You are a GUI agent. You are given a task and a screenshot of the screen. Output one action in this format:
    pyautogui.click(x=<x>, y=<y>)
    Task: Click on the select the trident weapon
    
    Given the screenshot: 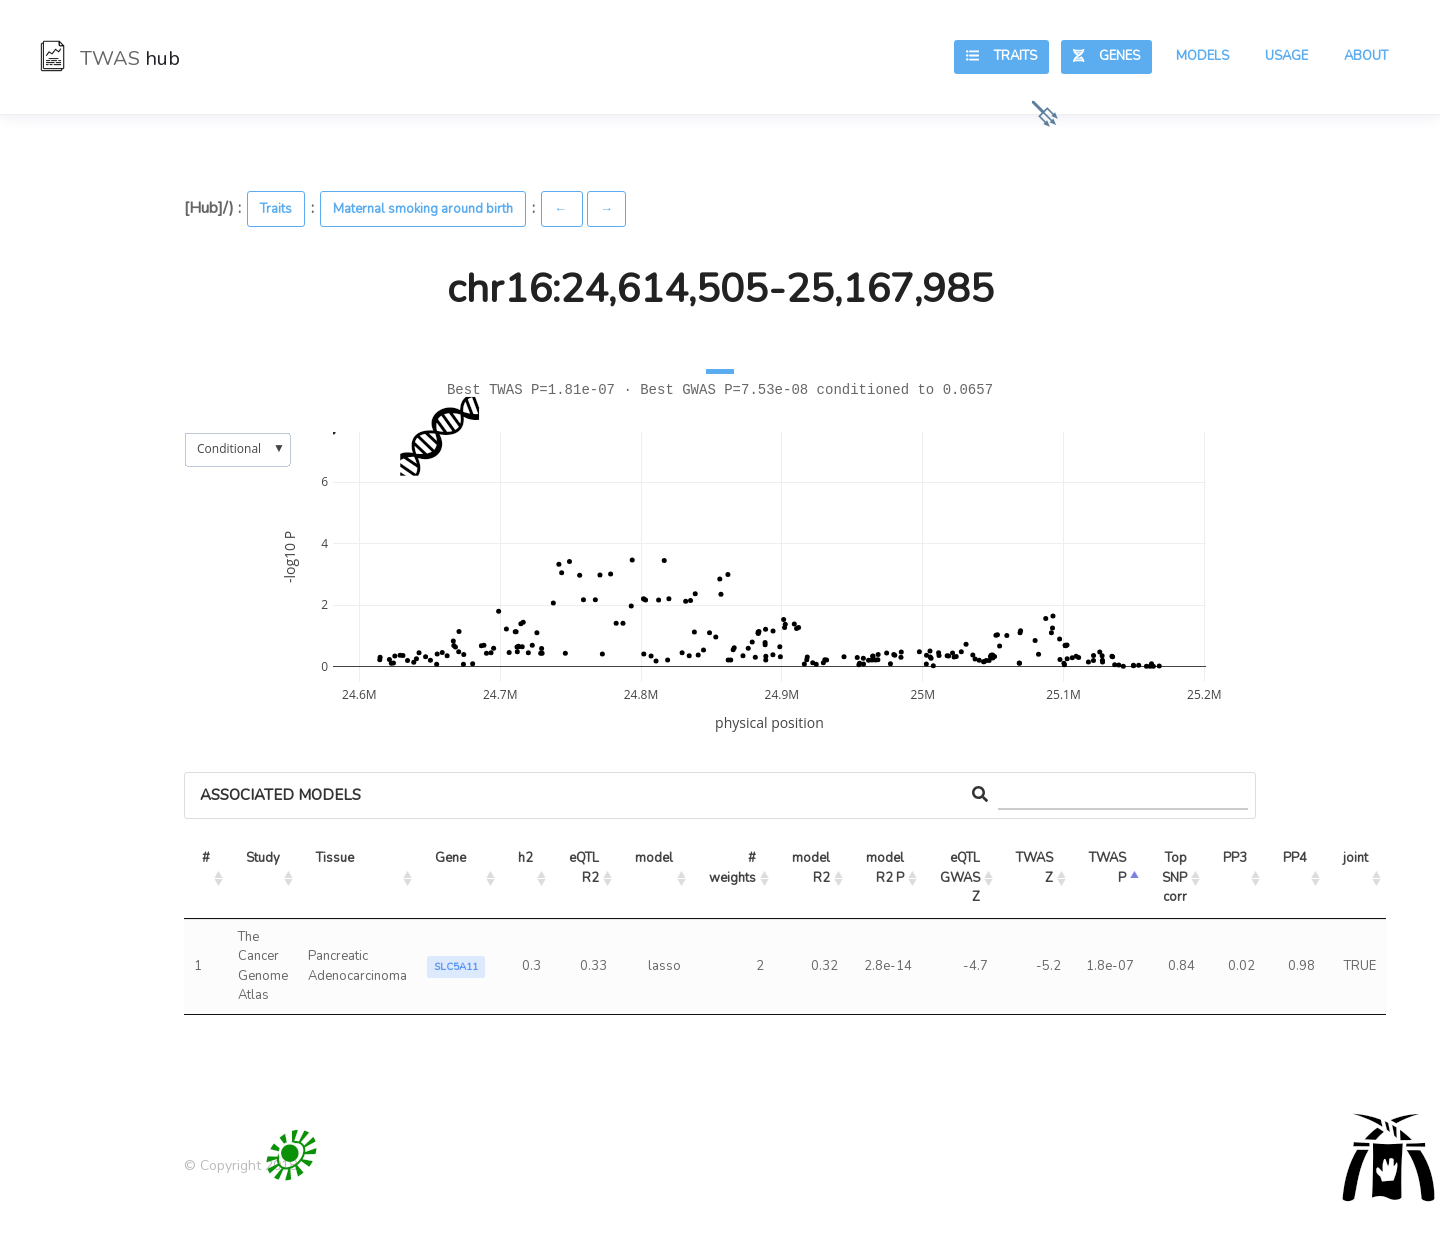 What is the action you would take?
    pyautogui.click(x=1045, y=114)
    